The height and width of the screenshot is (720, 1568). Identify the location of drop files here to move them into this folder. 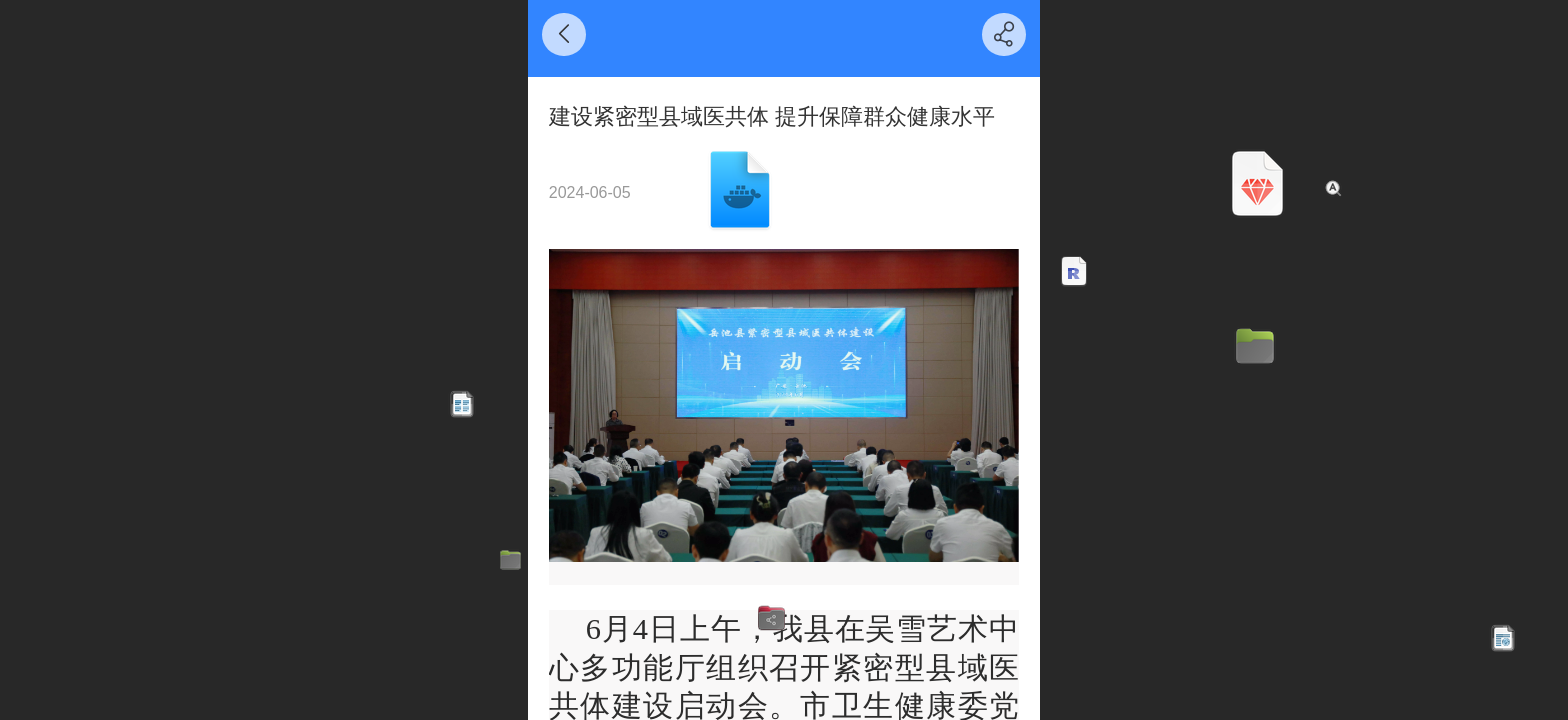
(1255, 346).